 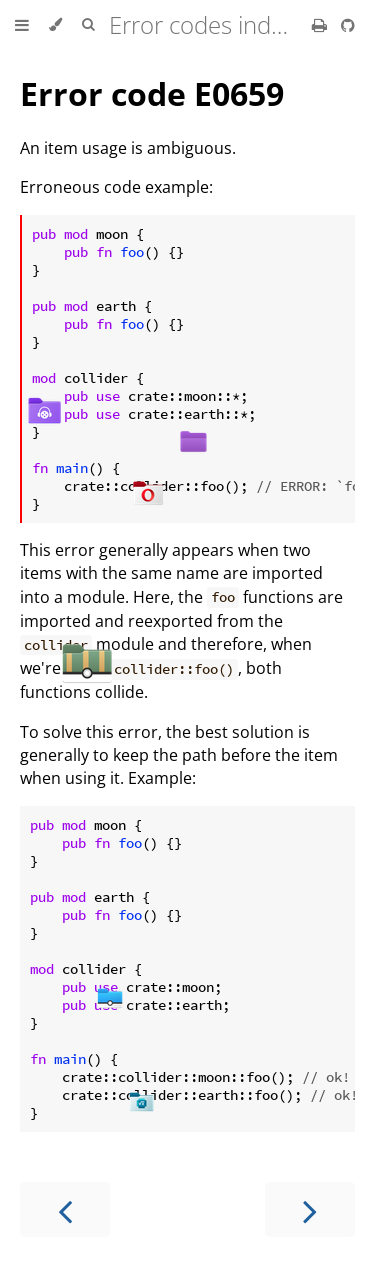 I want to click on open folder containing Opera browser files, so click(x=148, y=494).